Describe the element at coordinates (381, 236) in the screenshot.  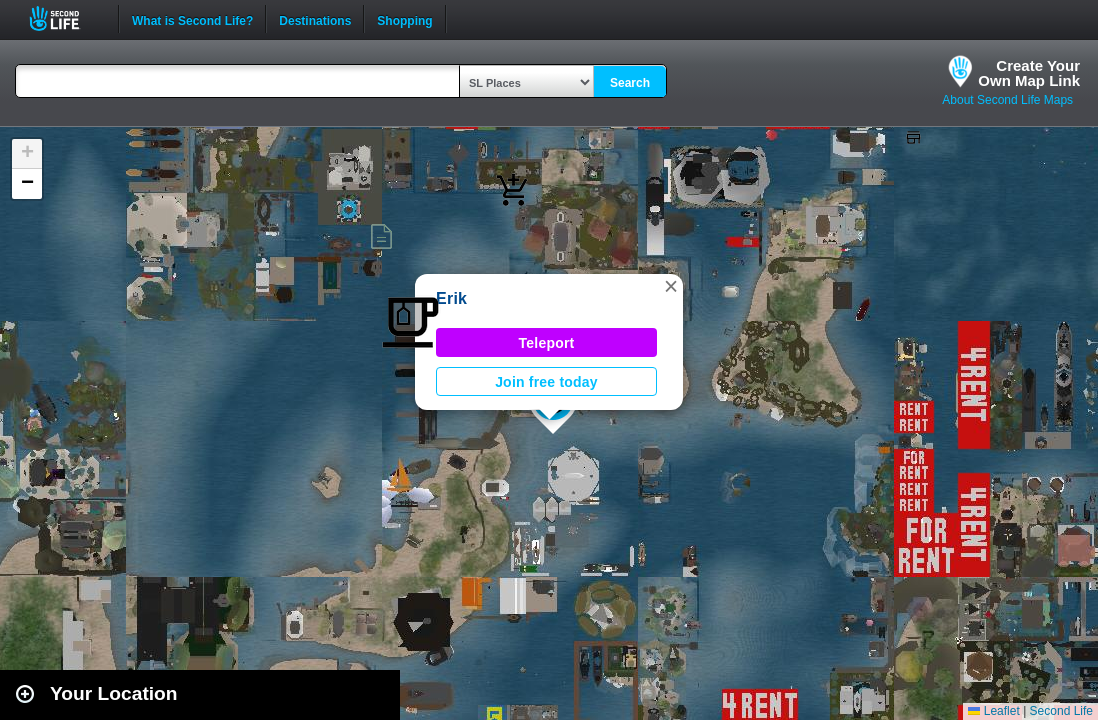
I see `view document or text file` at that location.